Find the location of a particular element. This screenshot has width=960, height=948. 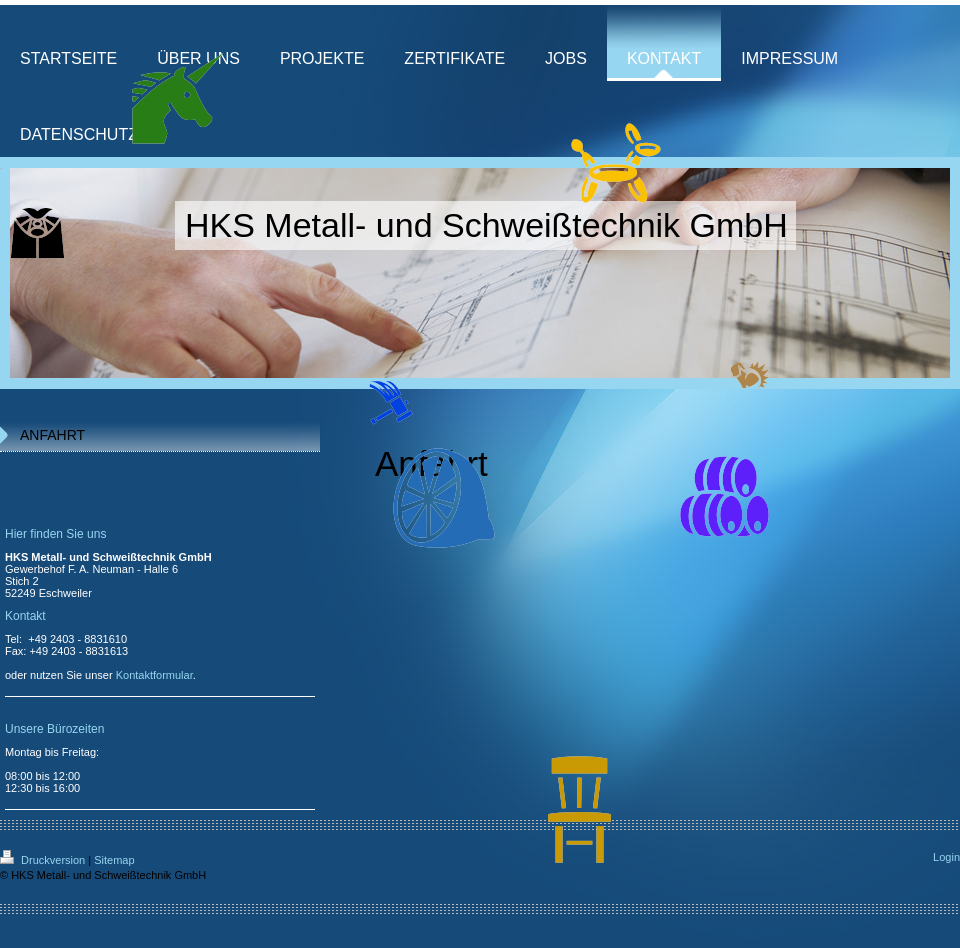

access fantasy or mythical creature content is located at coordinates (178, 98).